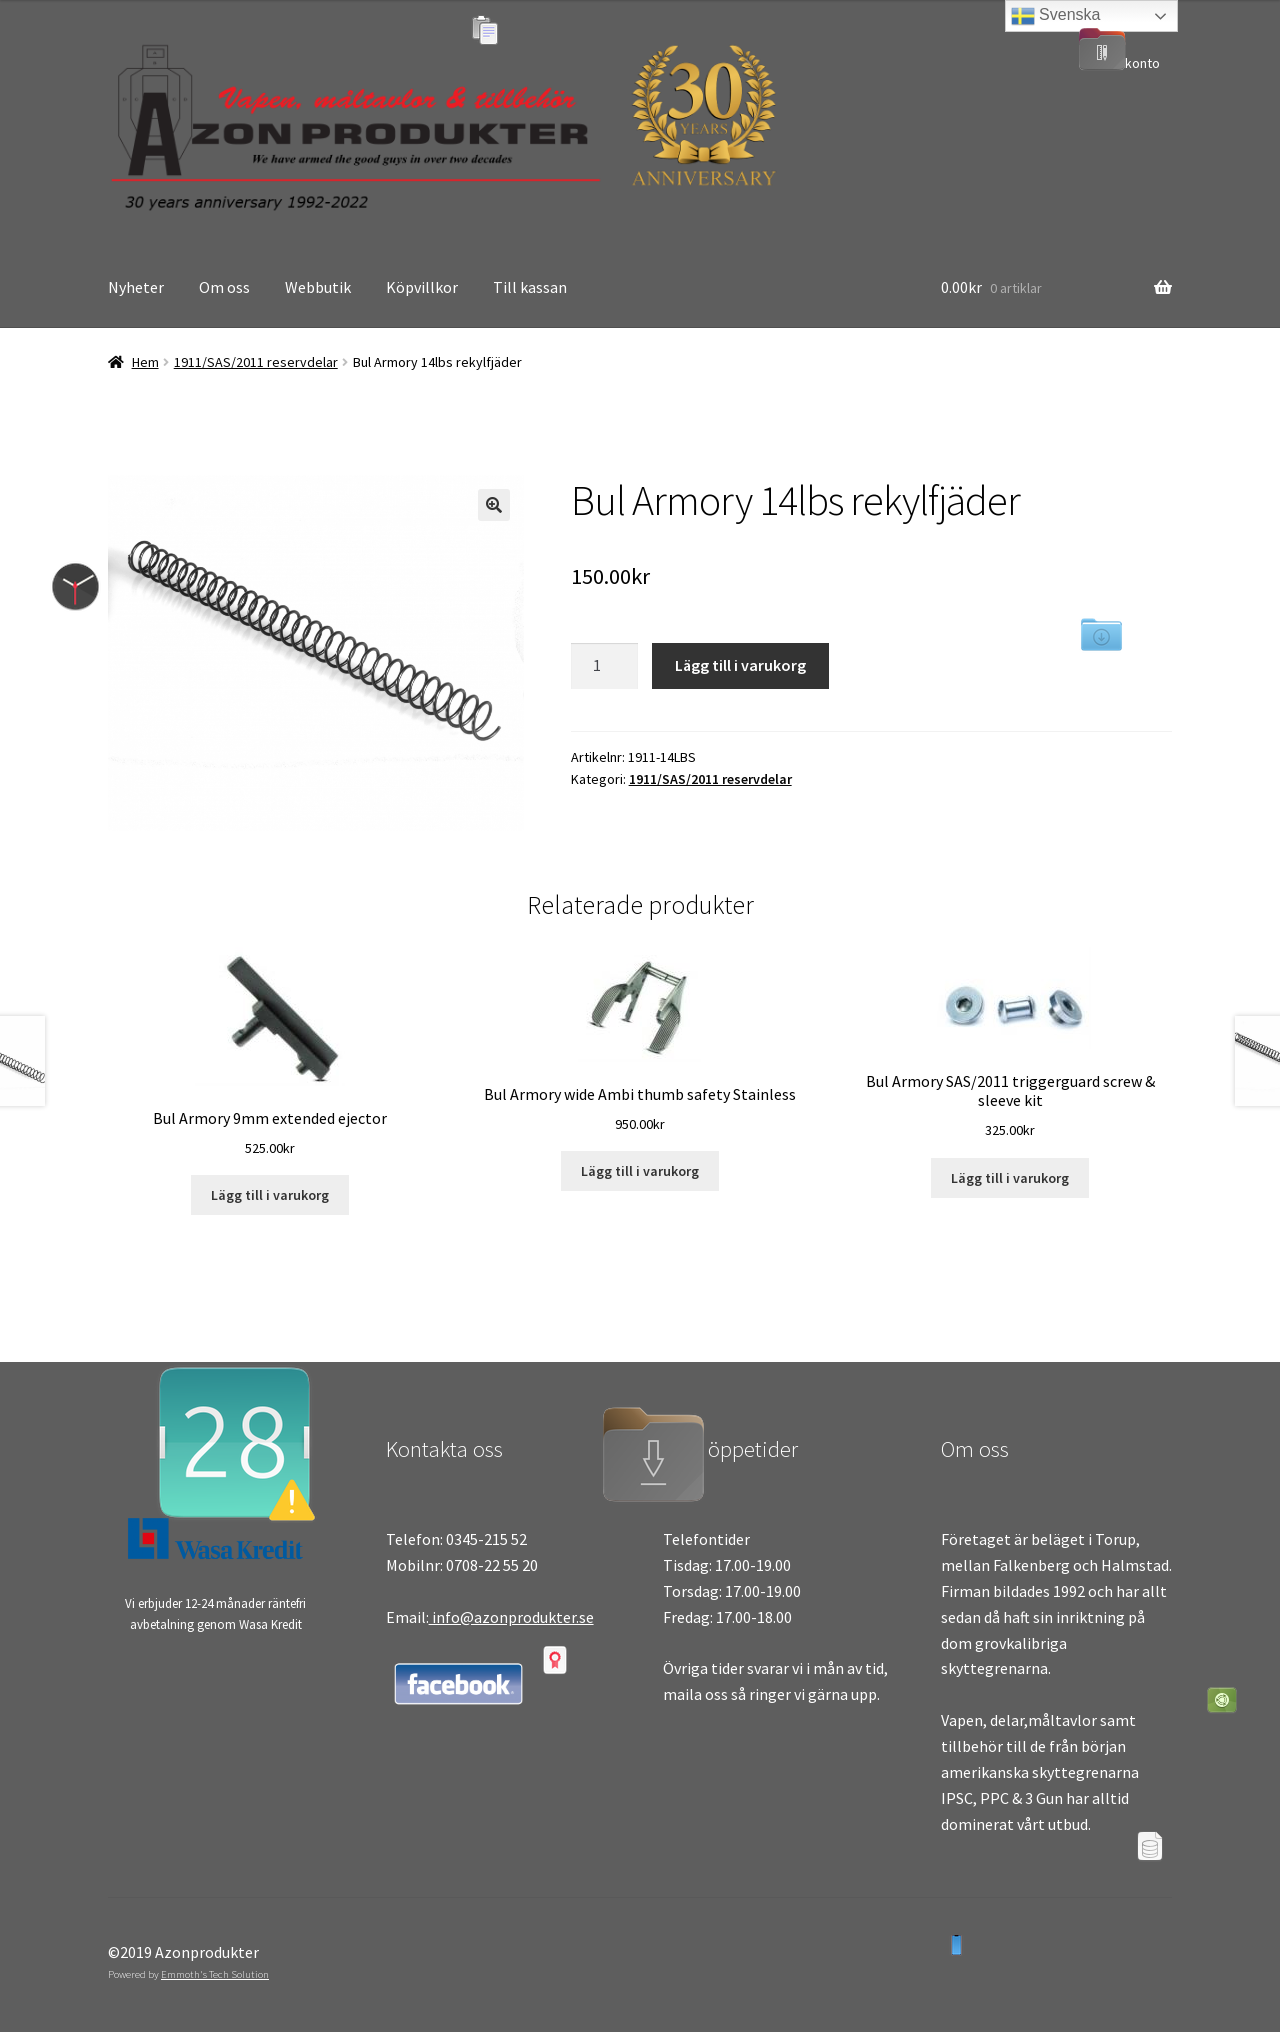  Describe the element at coordinates (956, 1945) in the screenshot. I see `iPhone 13 device in red color` at that location.